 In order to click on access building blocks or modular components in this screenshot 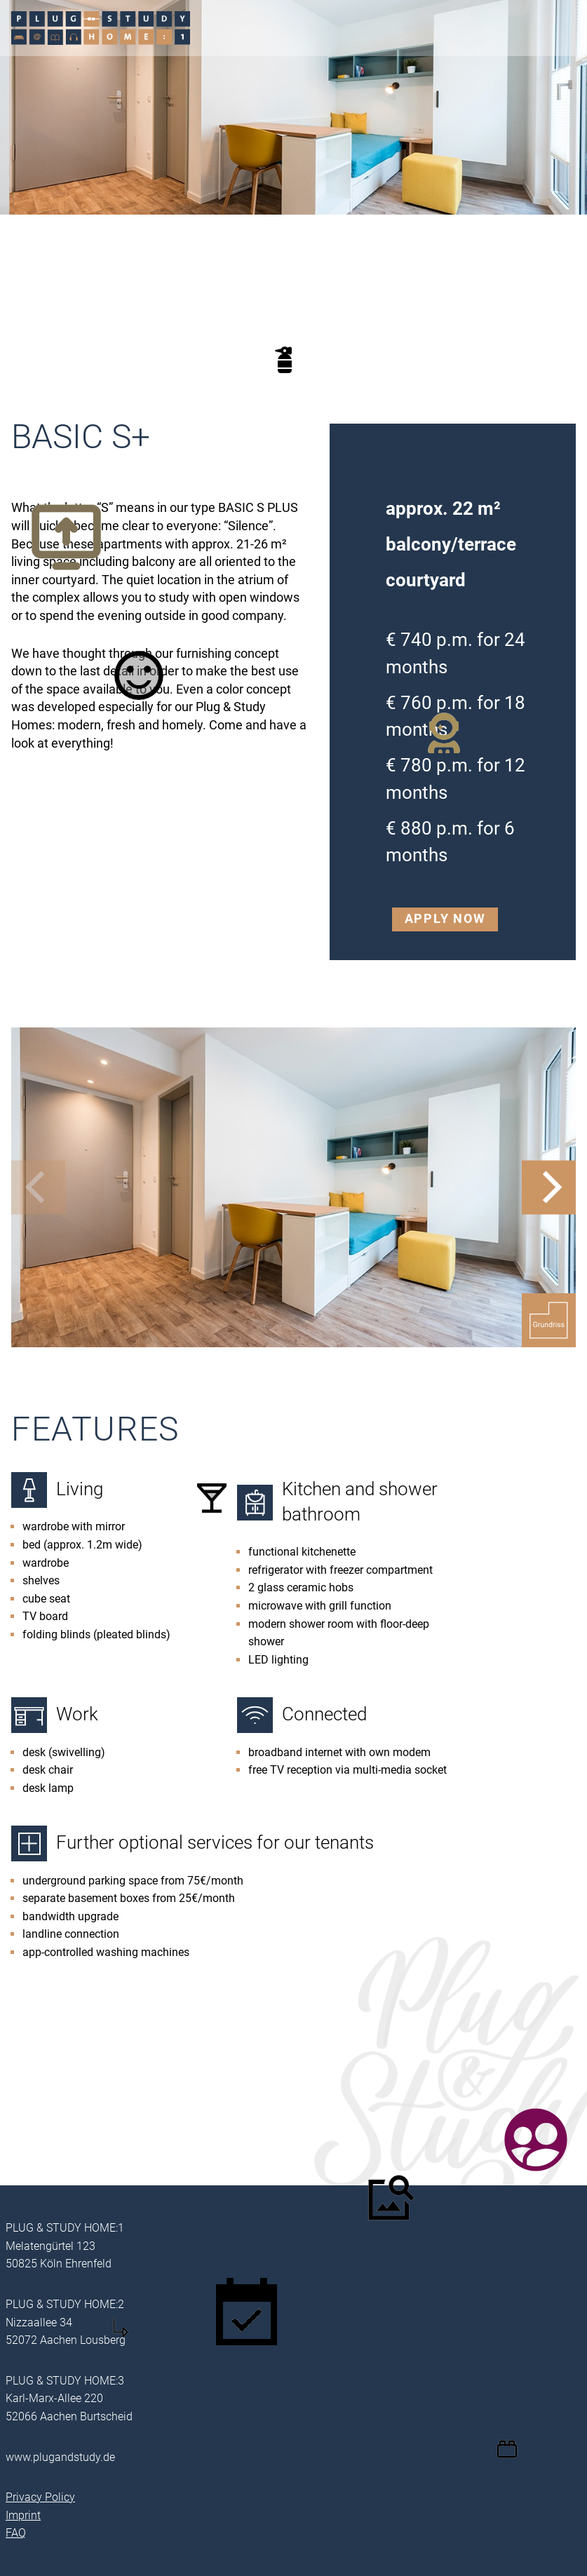, I will do `click(507, 2449)`.